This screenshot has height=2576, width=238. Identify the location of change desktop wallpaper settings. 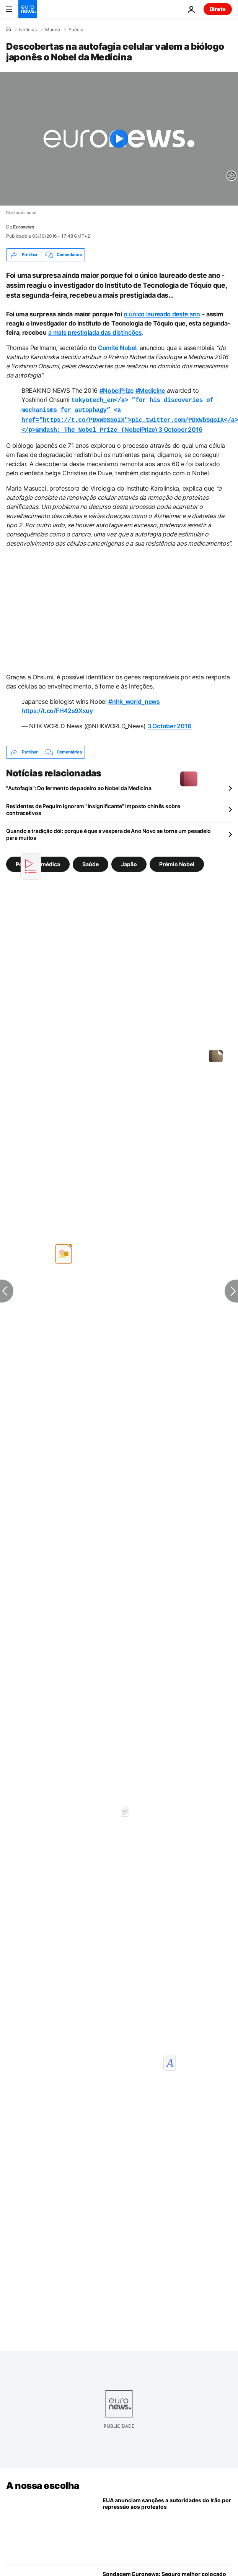
(216, 1056).